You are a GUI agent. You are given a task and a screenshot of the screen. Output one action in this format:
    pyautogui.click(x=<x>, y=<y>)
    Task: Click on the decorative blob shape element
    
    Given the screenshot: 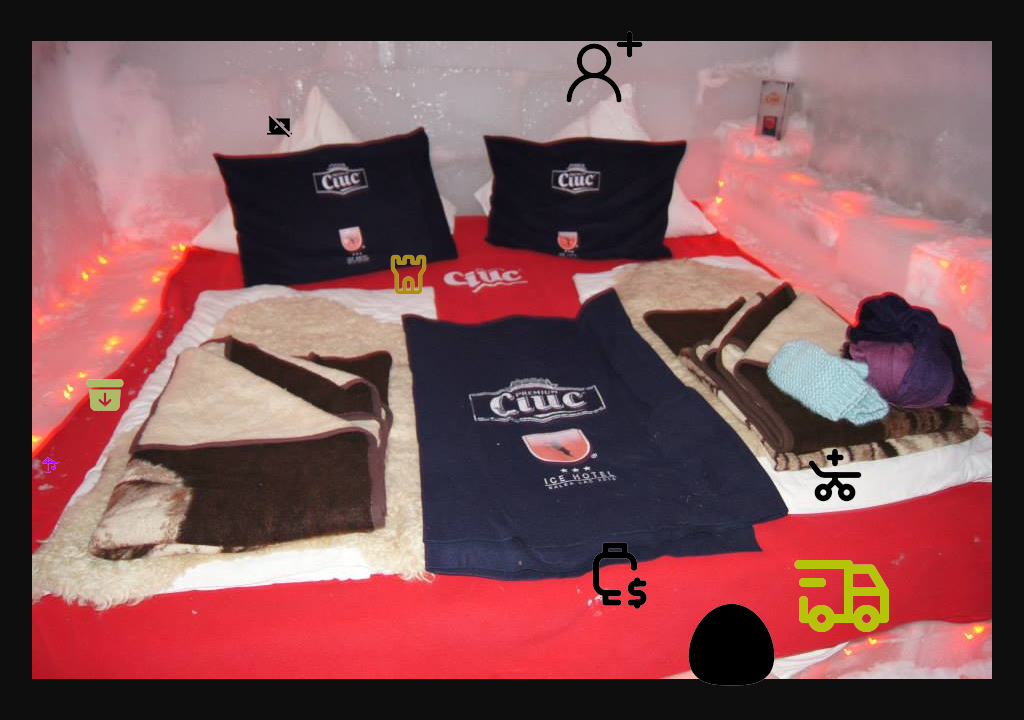 What is the action you would take?
    pyautogui.click(x=731, y=642)
    